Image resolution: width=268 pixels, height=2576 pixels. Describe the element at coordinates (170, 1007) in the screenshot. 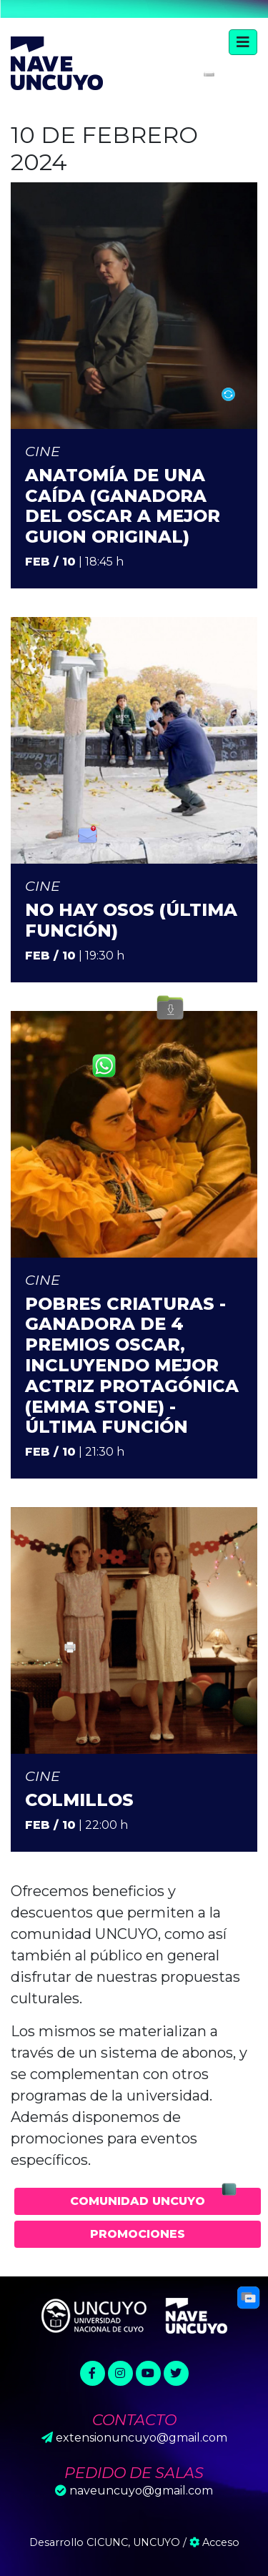

I see `open your downloads folder` at that location.